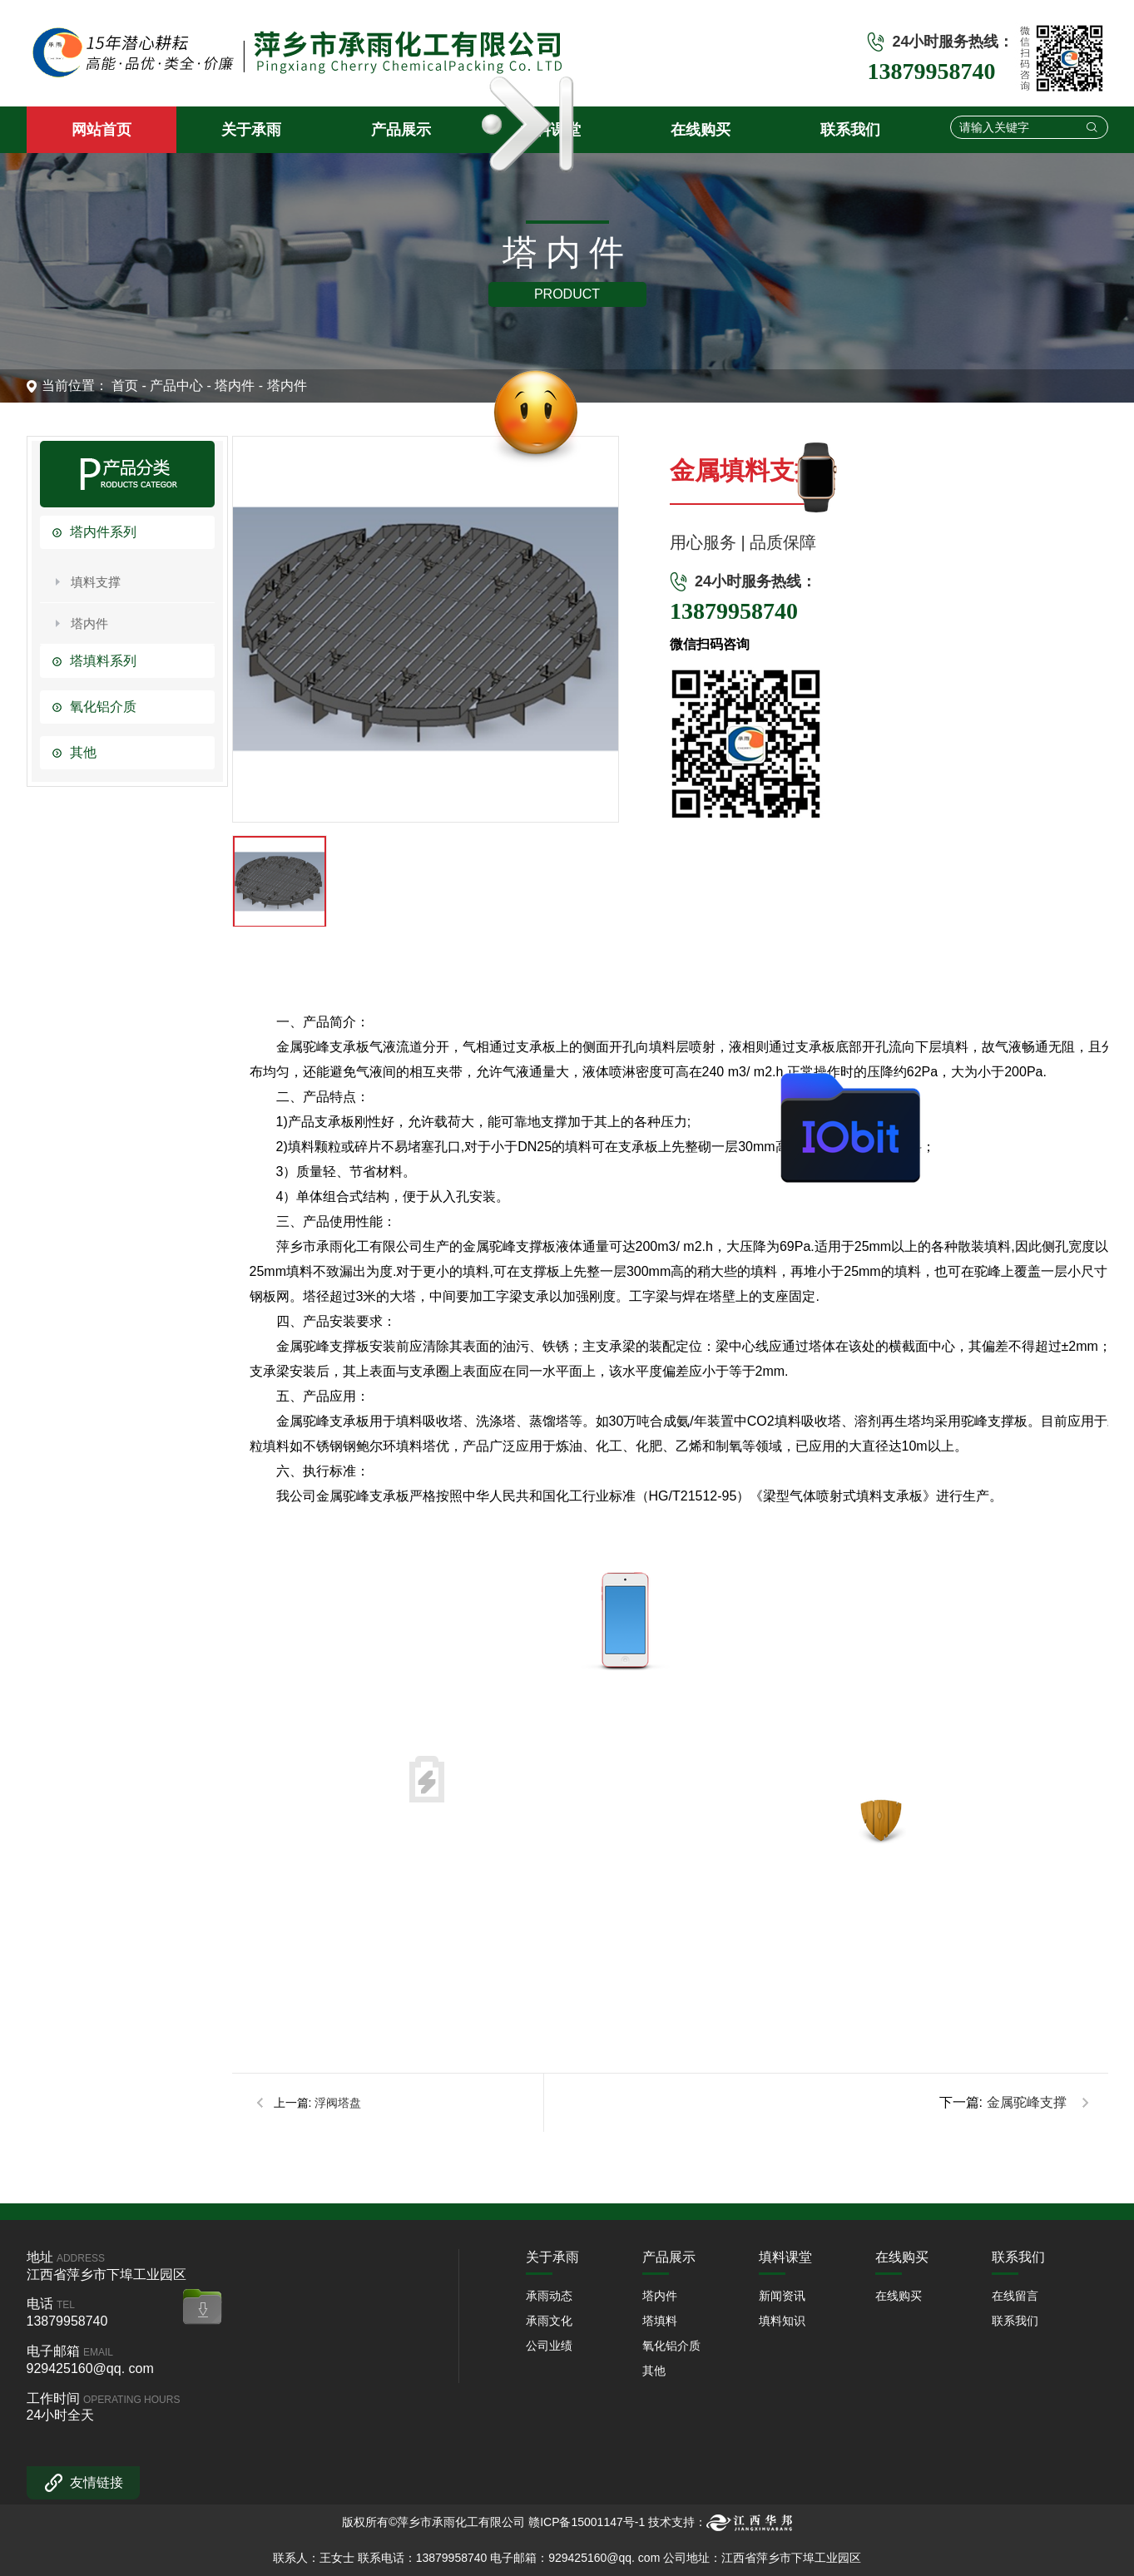  What do you see at coordinates (529, 124) in the screenshot?
I see `go to the first item in a list or sequence` at bounding box center [529, 124].